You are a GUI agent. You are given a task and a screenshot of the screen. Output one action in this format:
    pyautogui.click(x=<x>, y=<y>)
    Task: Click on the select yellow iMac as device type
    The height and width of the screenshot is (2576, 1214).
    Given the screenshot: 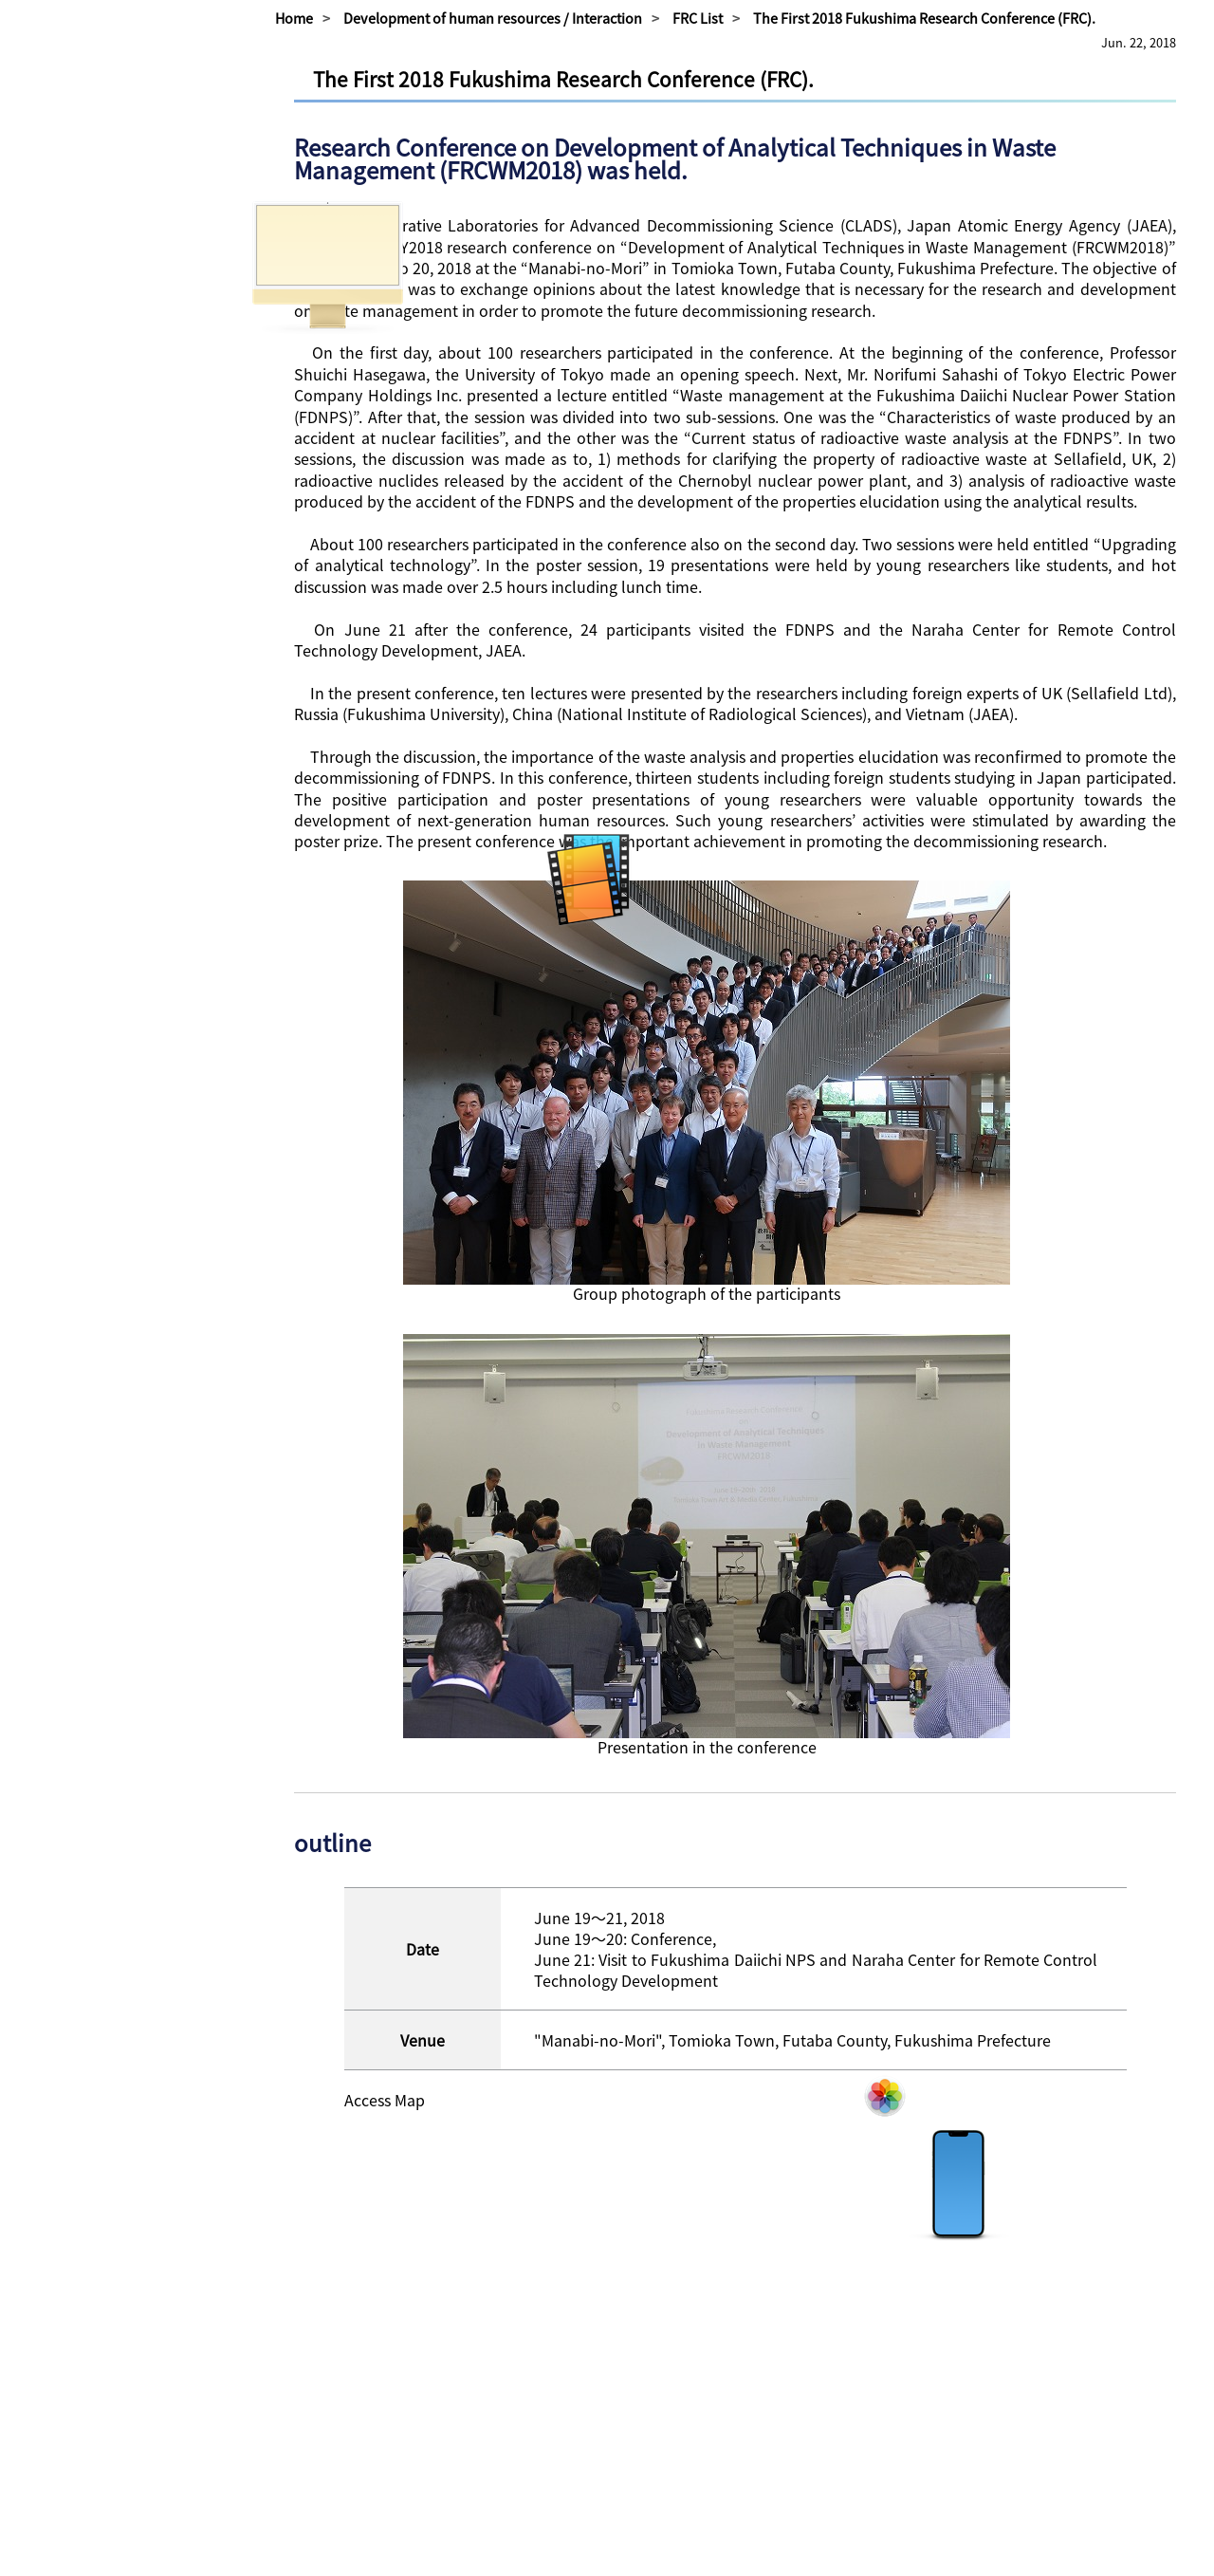 What is the action you would take?
    pyautogui.click(x=327, y=262)
    